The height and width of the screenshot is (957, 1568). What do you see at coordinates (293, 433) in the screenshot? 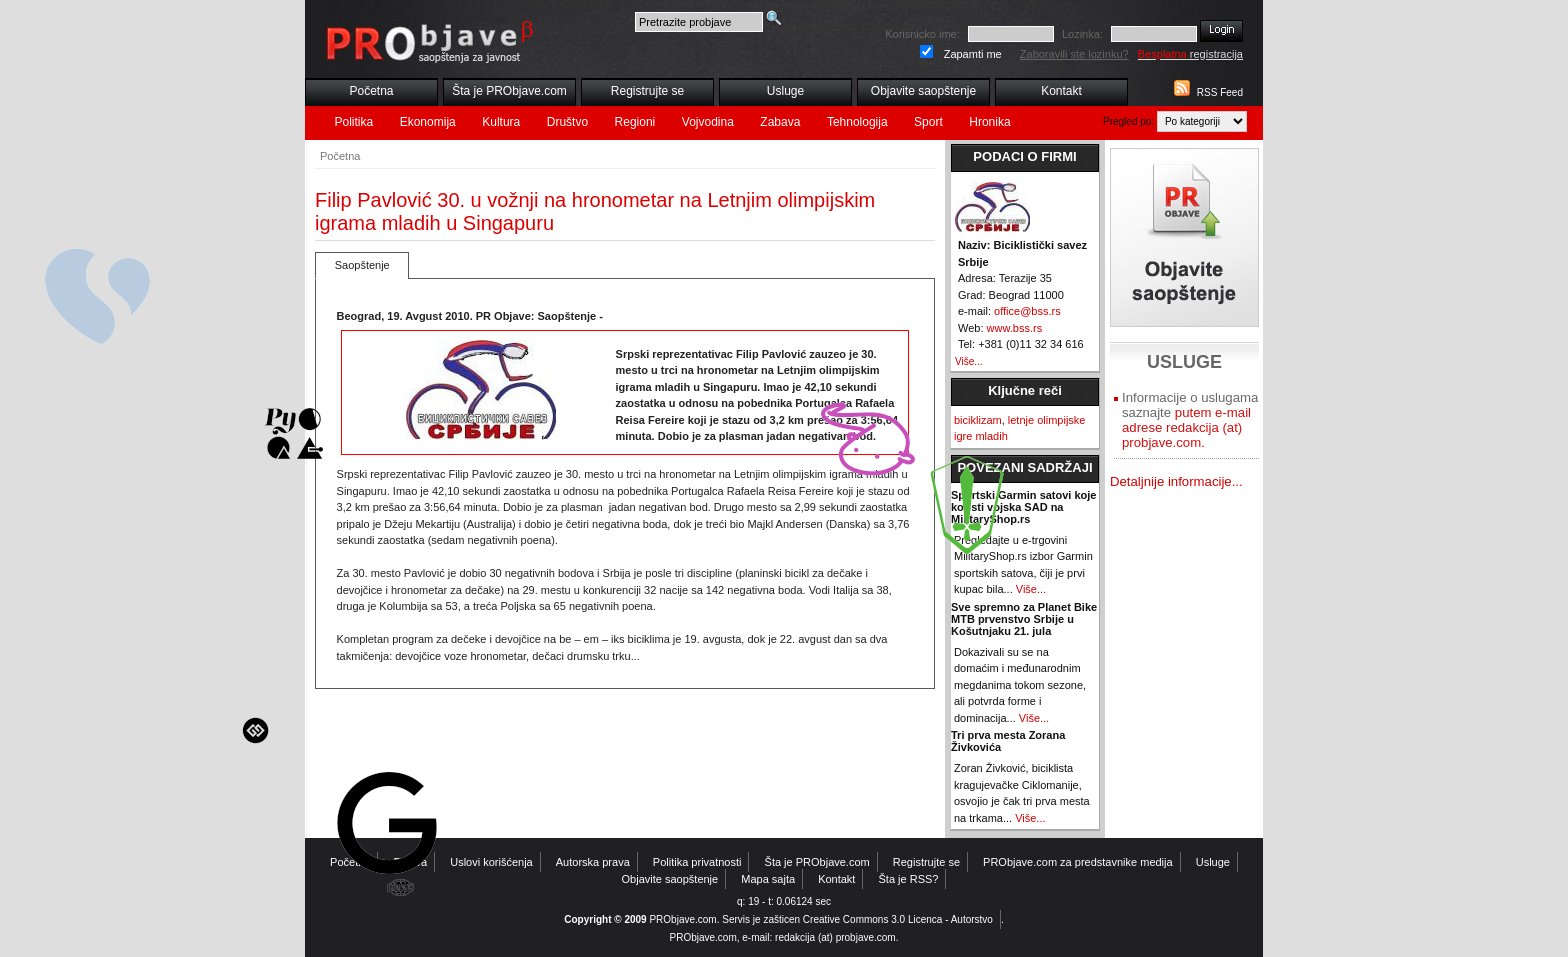
I see `pycqa (python code quality authority) organization logo` at bounding box center [293, 433].